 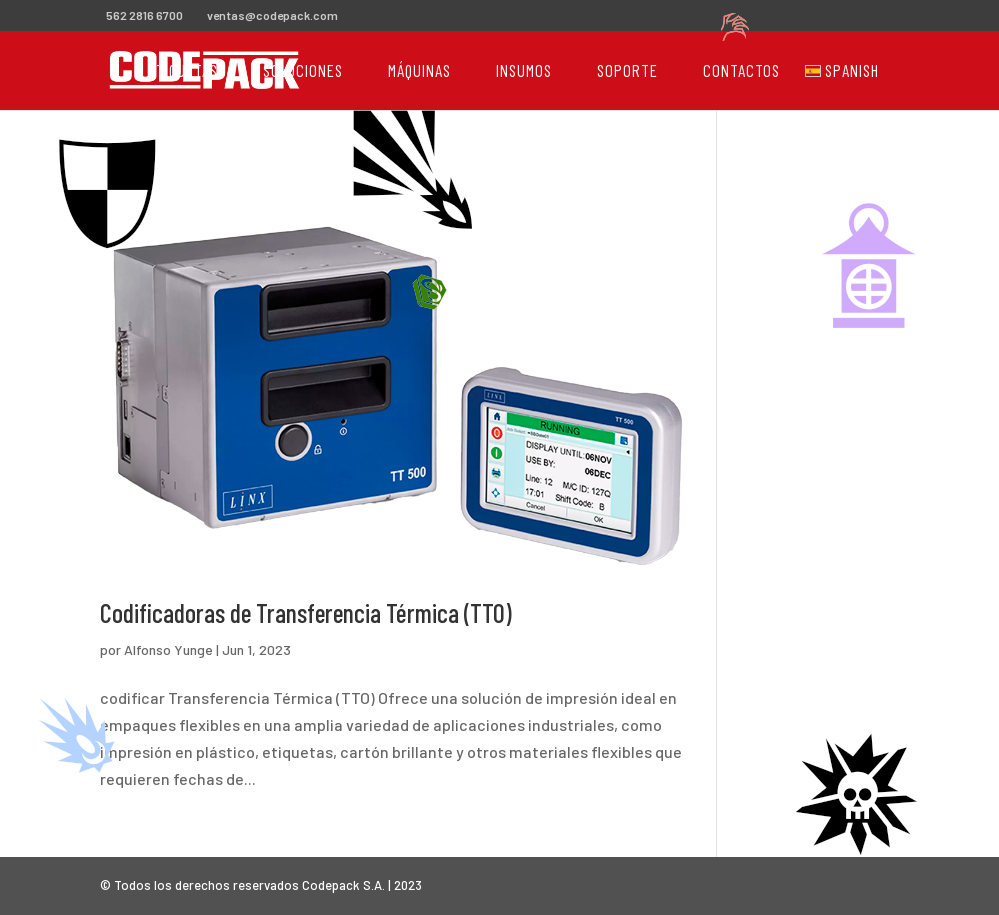 What do you see at coordinates (75, 734) in the screenshot?
I see `indicates a falling or dropping object in gameplay` at bounding box center [75, 734].